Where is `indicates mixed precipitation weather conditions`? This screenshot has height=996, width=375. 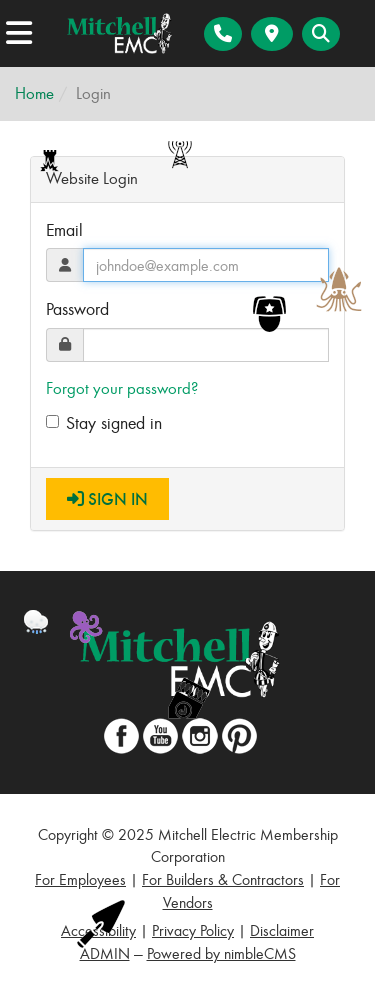 indicates mixed precipitation weather conditions is located at coordinates (36, 622).